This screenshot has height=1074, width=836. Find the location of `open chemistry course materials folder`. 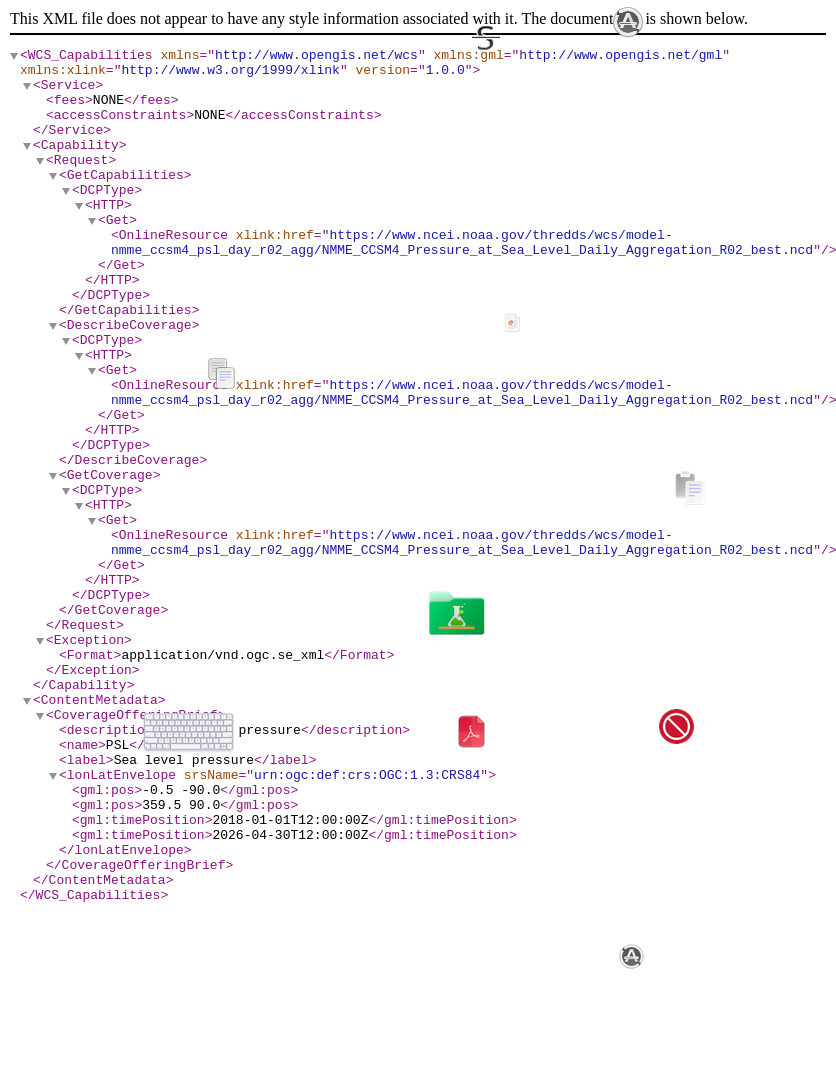

open chemistry course materials folder is located at coordinates (456, 614).